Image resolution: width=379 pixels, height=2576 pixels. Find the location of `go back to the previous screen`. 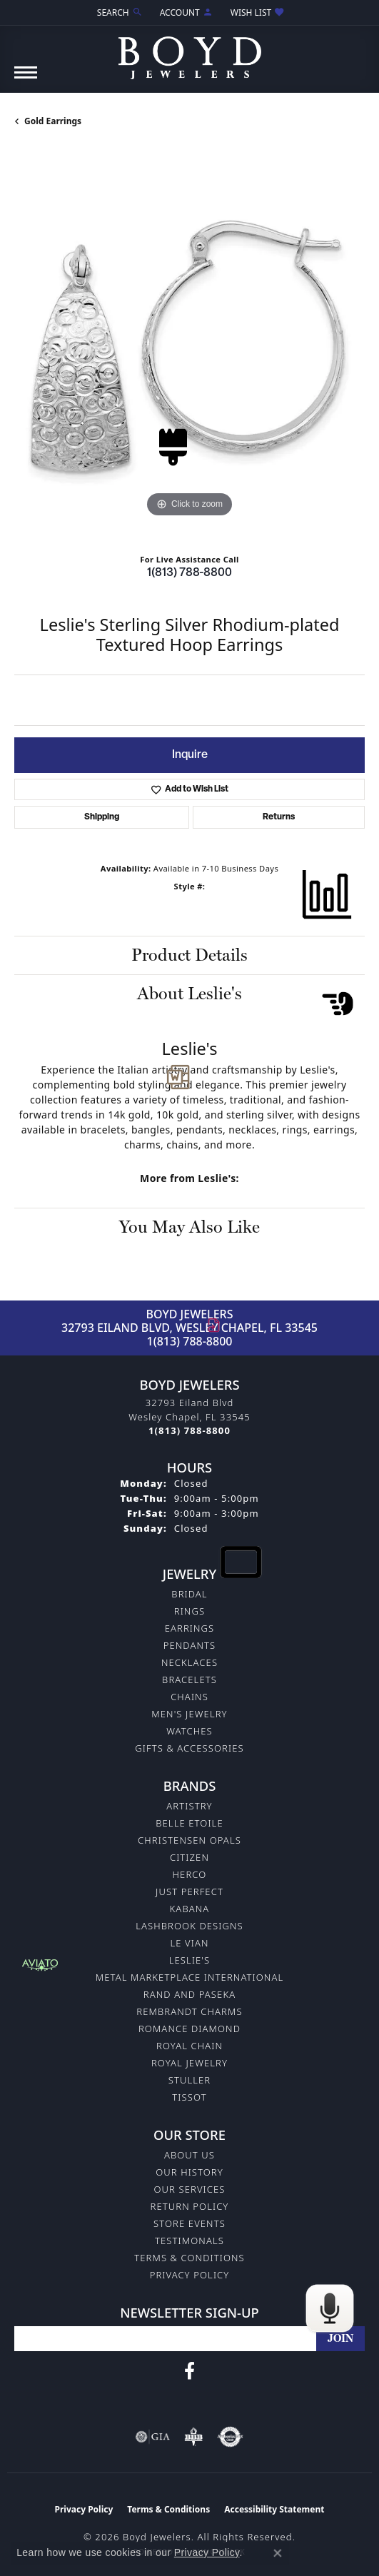

go back to the previous screen is located at coordinates (338, 1004).